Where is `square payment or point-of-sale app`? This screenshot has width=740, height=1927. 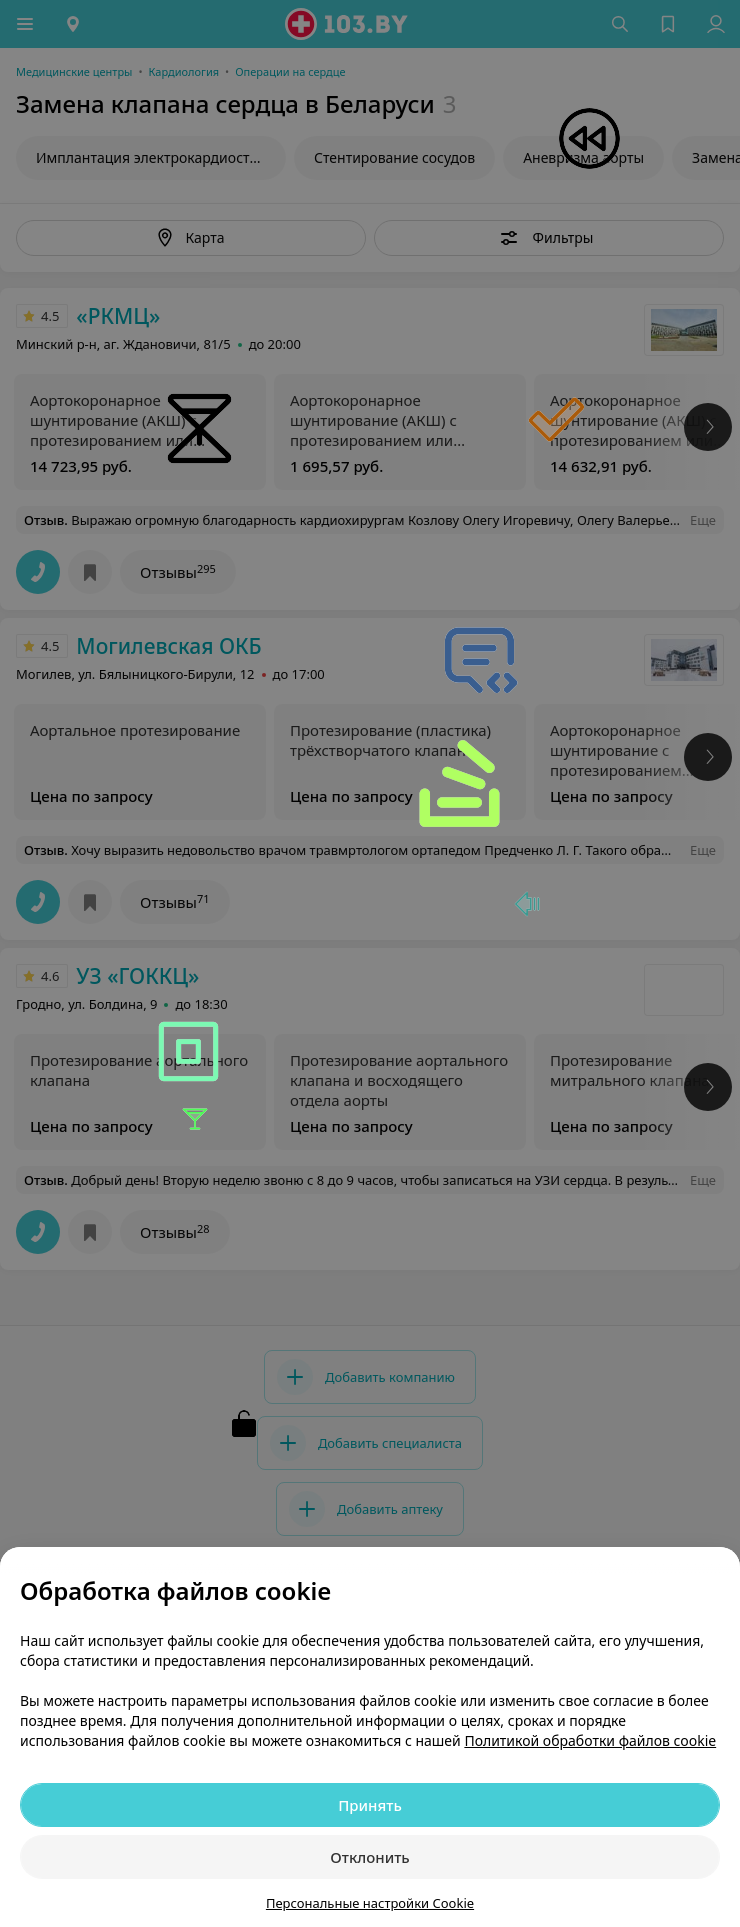 square payment or point-of-sale app is located at coordinates (188, 1051).